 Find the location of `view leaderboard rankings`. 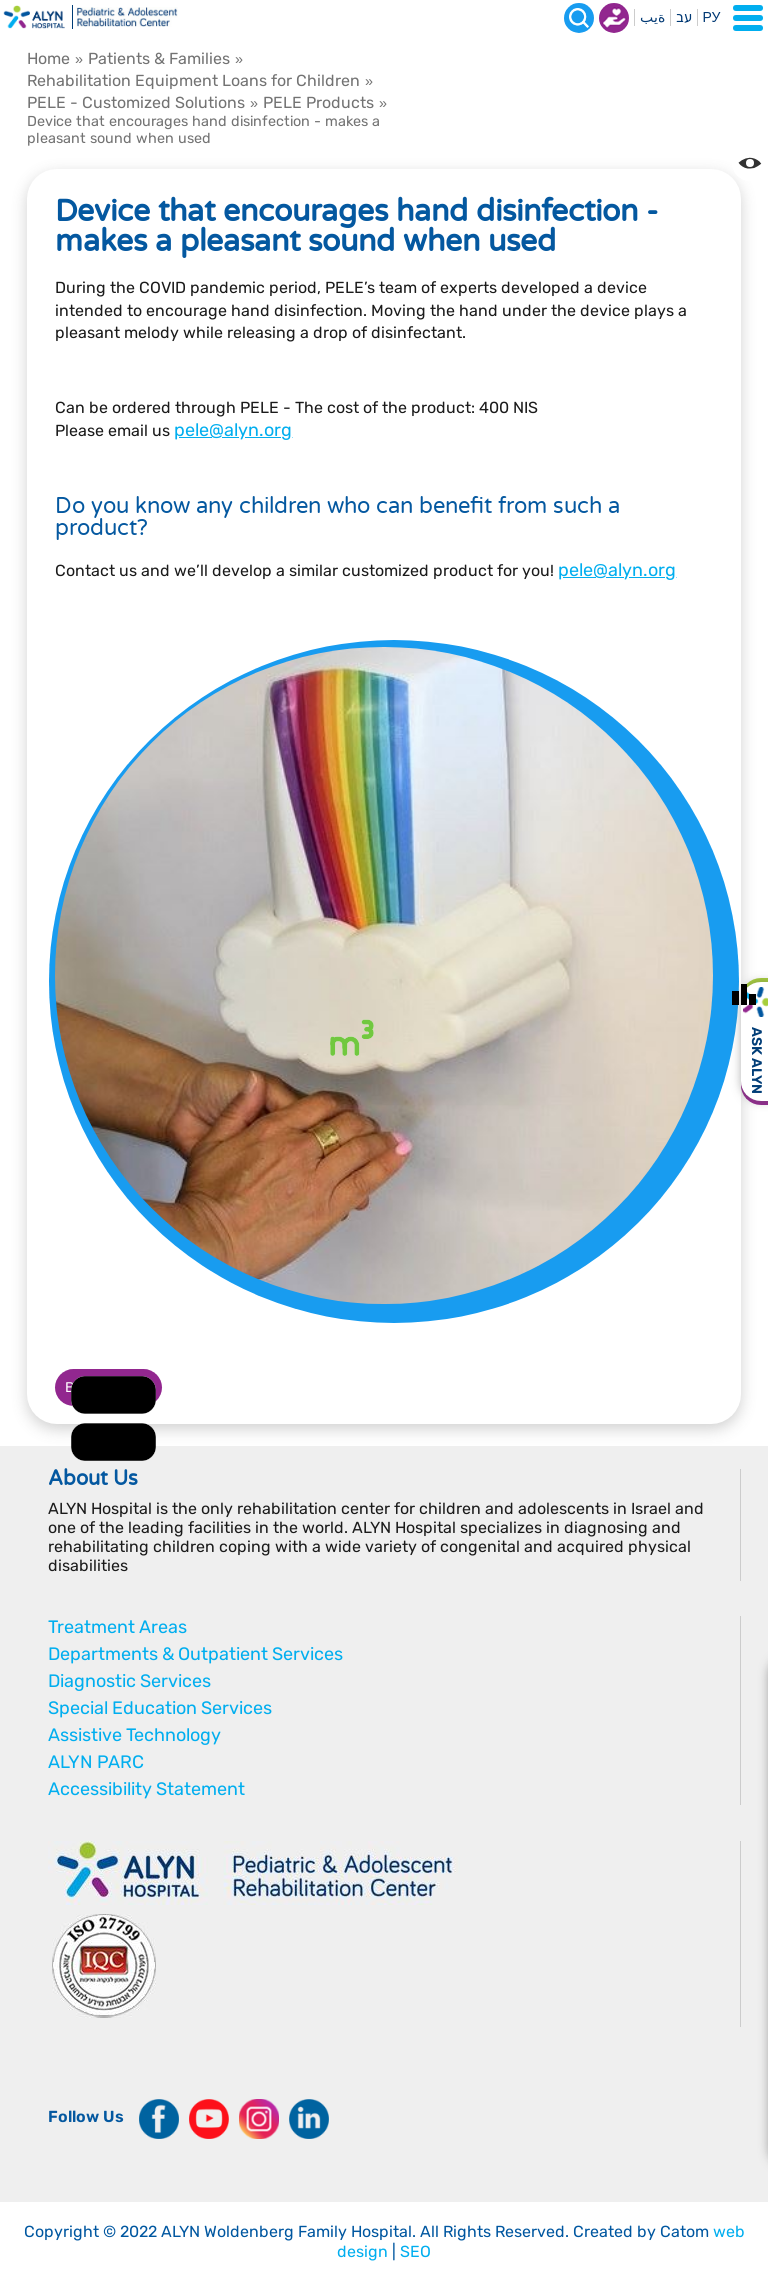

view leaderboard rankings is located at coordinates (744, 995).